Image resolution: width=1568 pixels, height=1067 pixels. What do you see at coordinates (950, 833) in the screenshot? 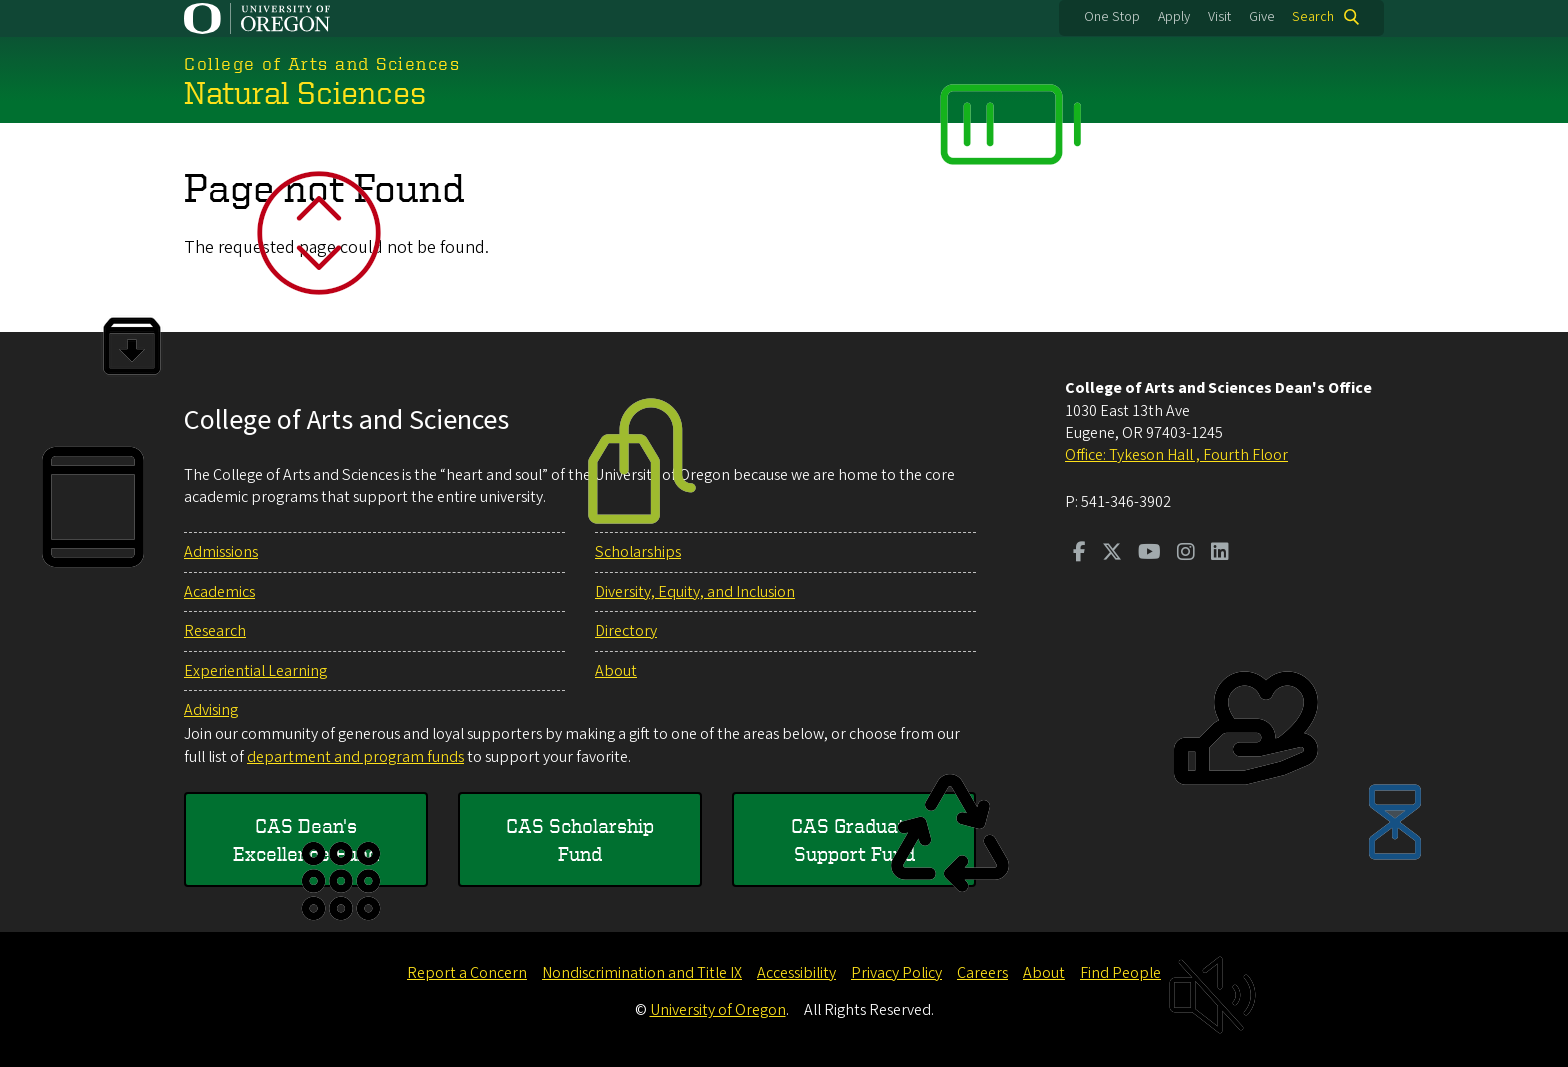
I see `recycle or move item to trash` at bounding box center [950, 833].